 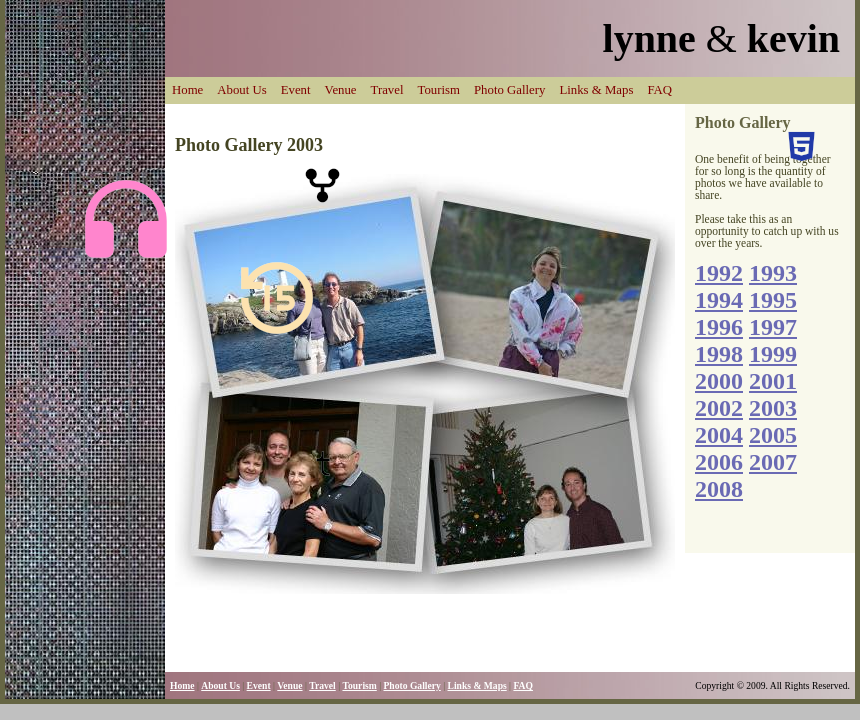 I want to click on indicates HTML5 technology or web development, so click(x=801, y=146).